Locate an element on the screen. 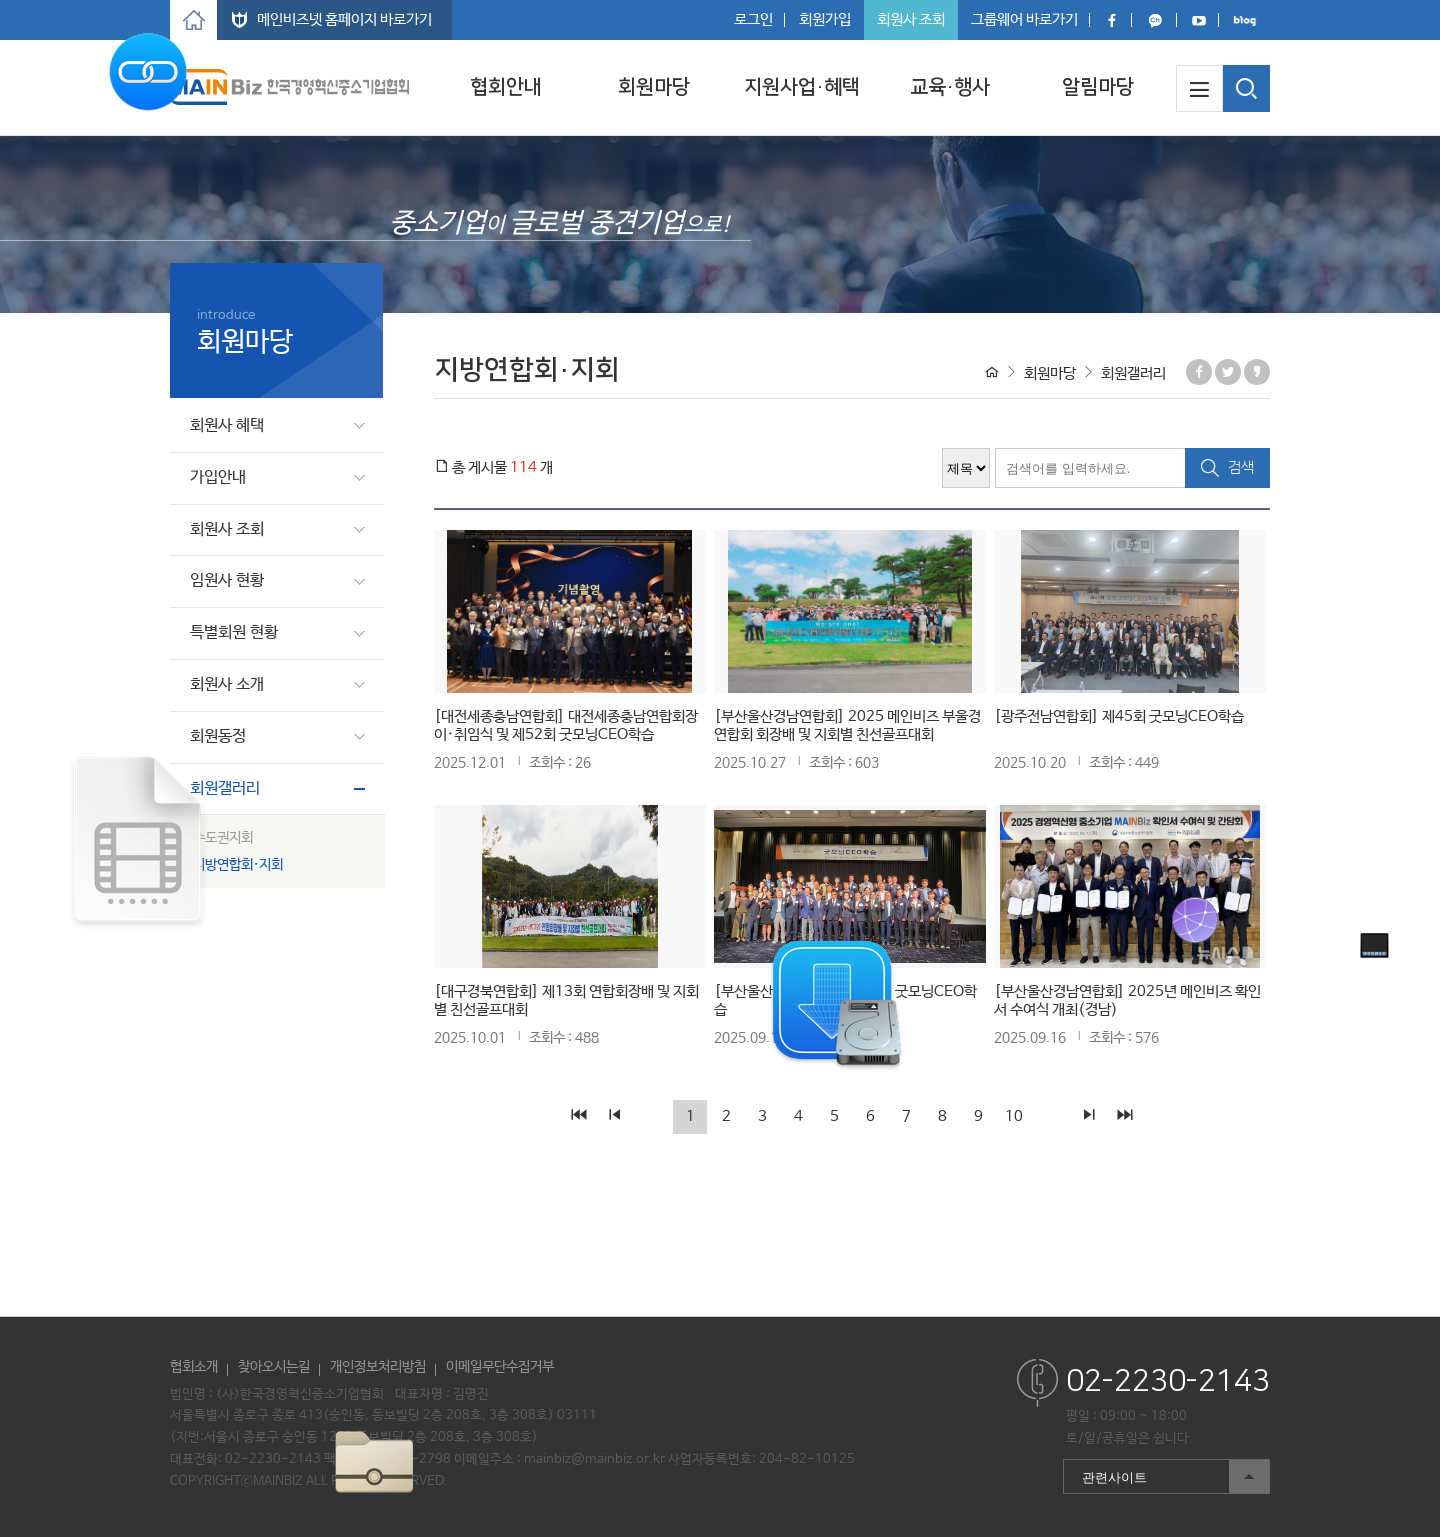  folder containing pokémon game files or assets is located at coordinates (374, 1464).